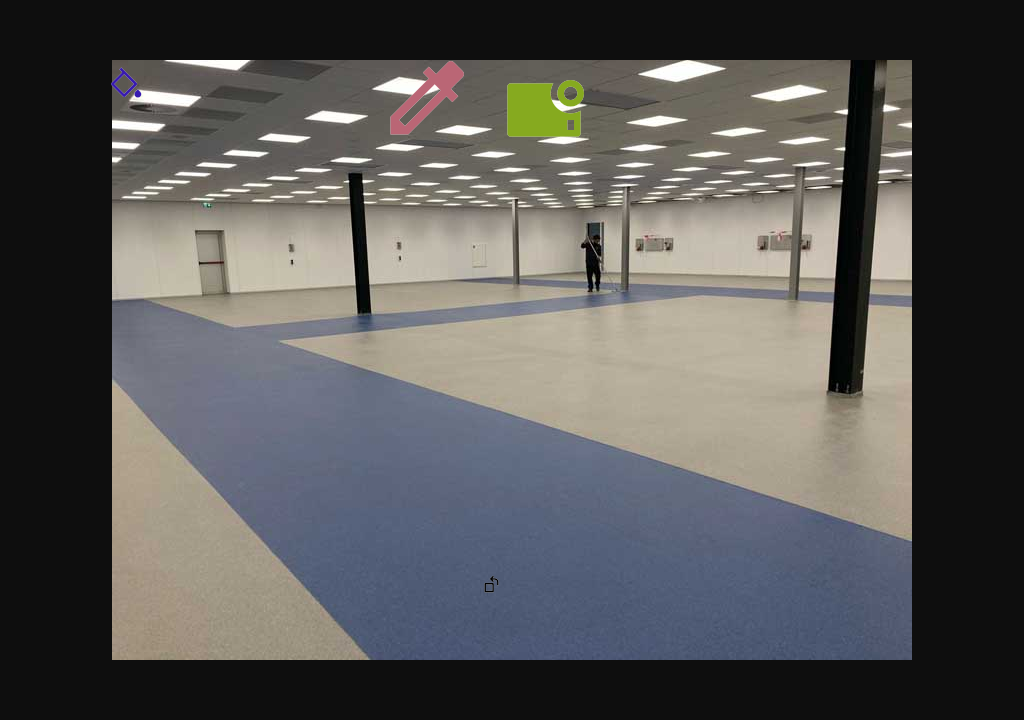 The width and height of the screenshot is (1024, 720). Describe the element at coordinates (125, 82) in the screenshot. I see `access color fill or paint tool` at that location.